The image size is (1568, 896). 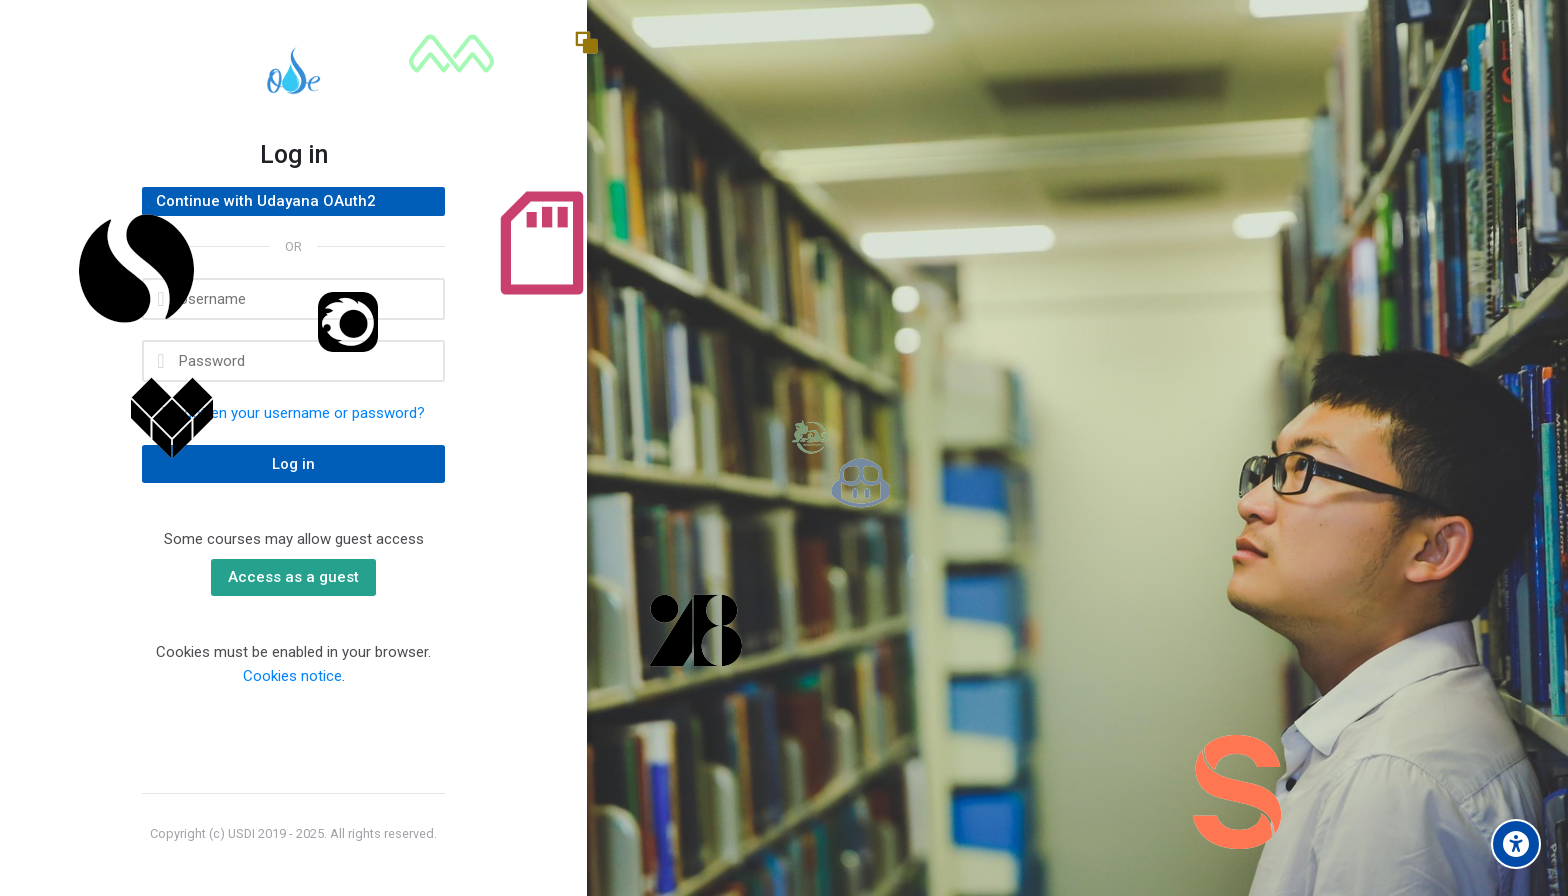 What do you see at coordinates (348, 322) in the screenshot?
I see `corona renderer application logo` at bounding box center [348, 322].